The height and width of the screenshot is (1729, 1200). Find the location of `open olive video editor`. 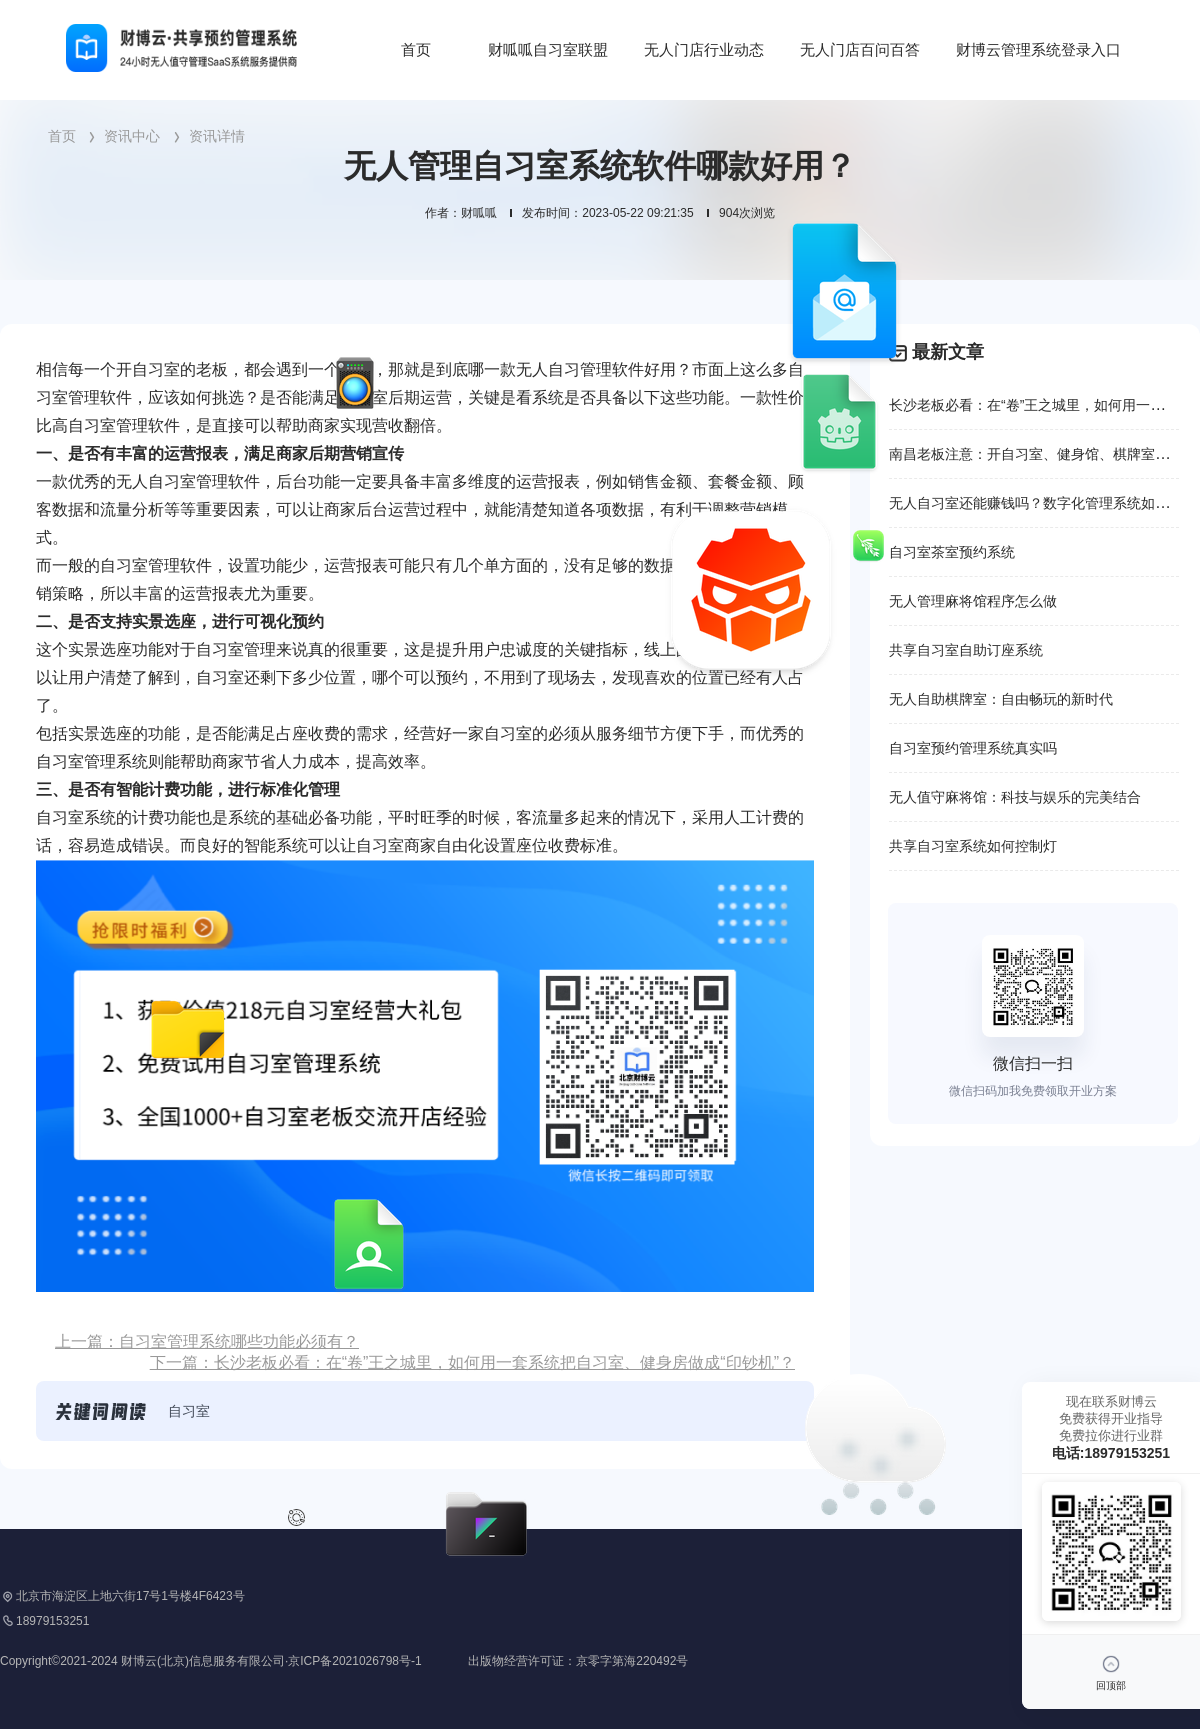

open olive video editor is located at coordinates (868, 545).